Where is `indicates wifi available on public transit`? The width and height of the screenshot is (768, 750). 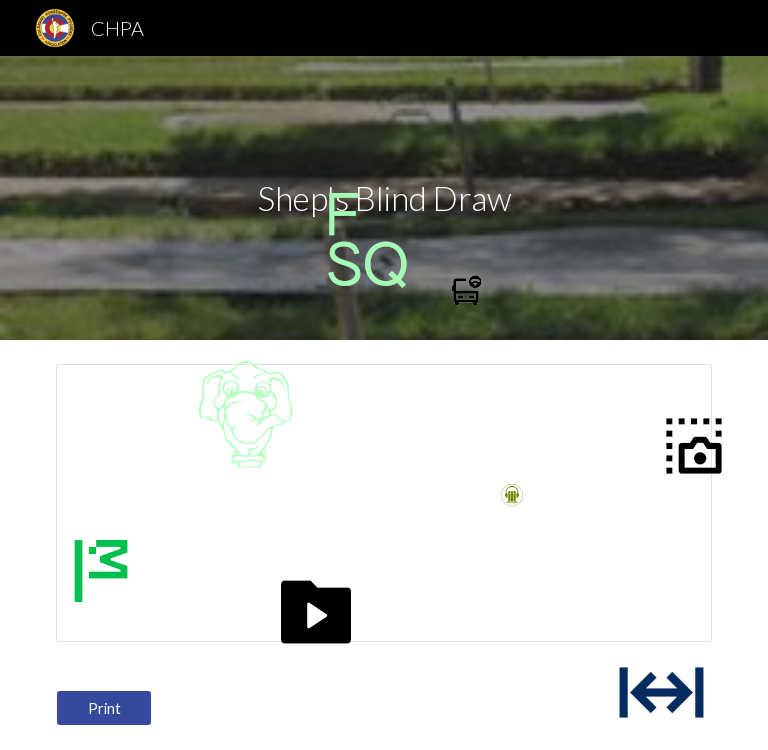
indicates wifi available on public transit is located at coordinates (466, 291).